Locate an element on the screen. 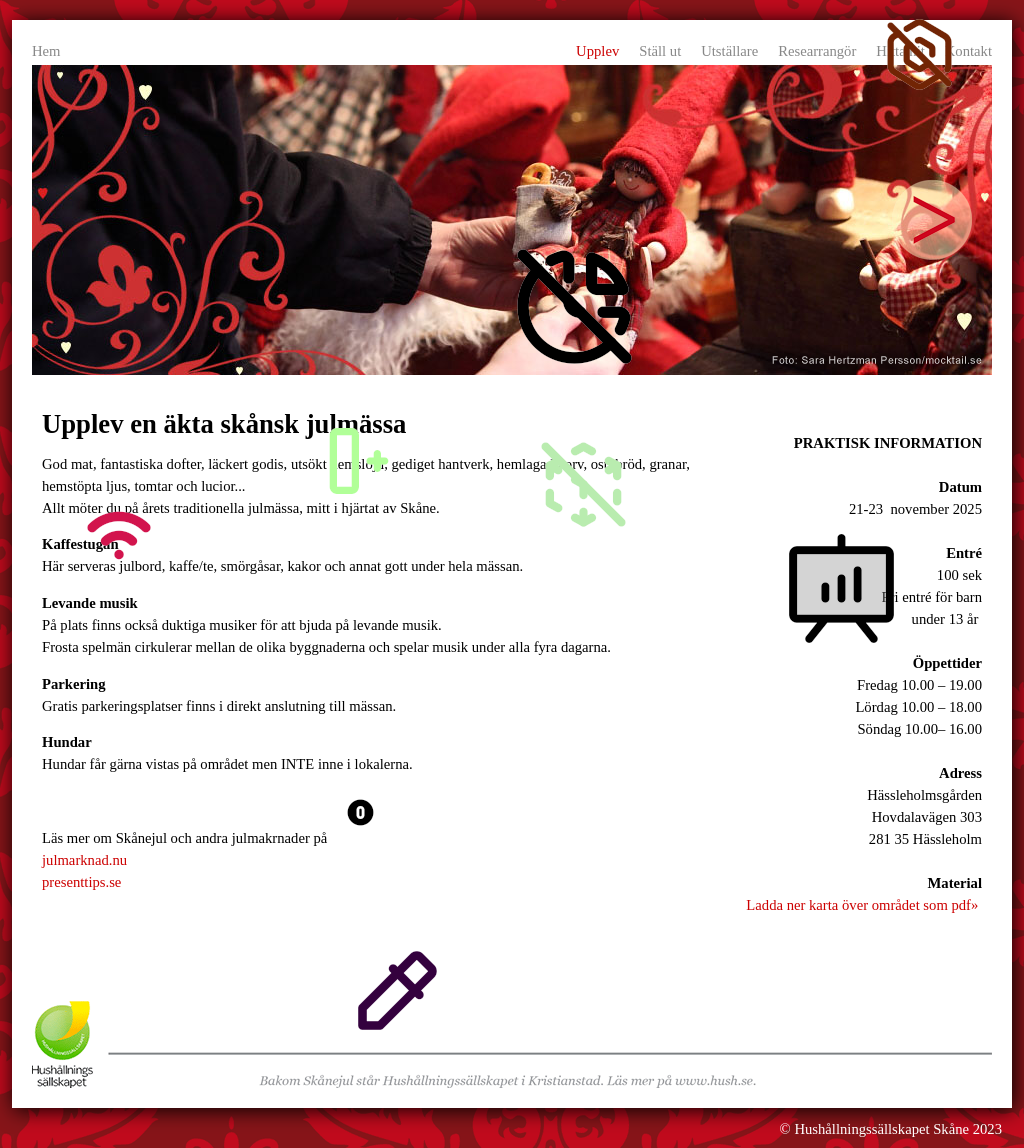  insert a new column to the right is located at coordinates (359, 461).